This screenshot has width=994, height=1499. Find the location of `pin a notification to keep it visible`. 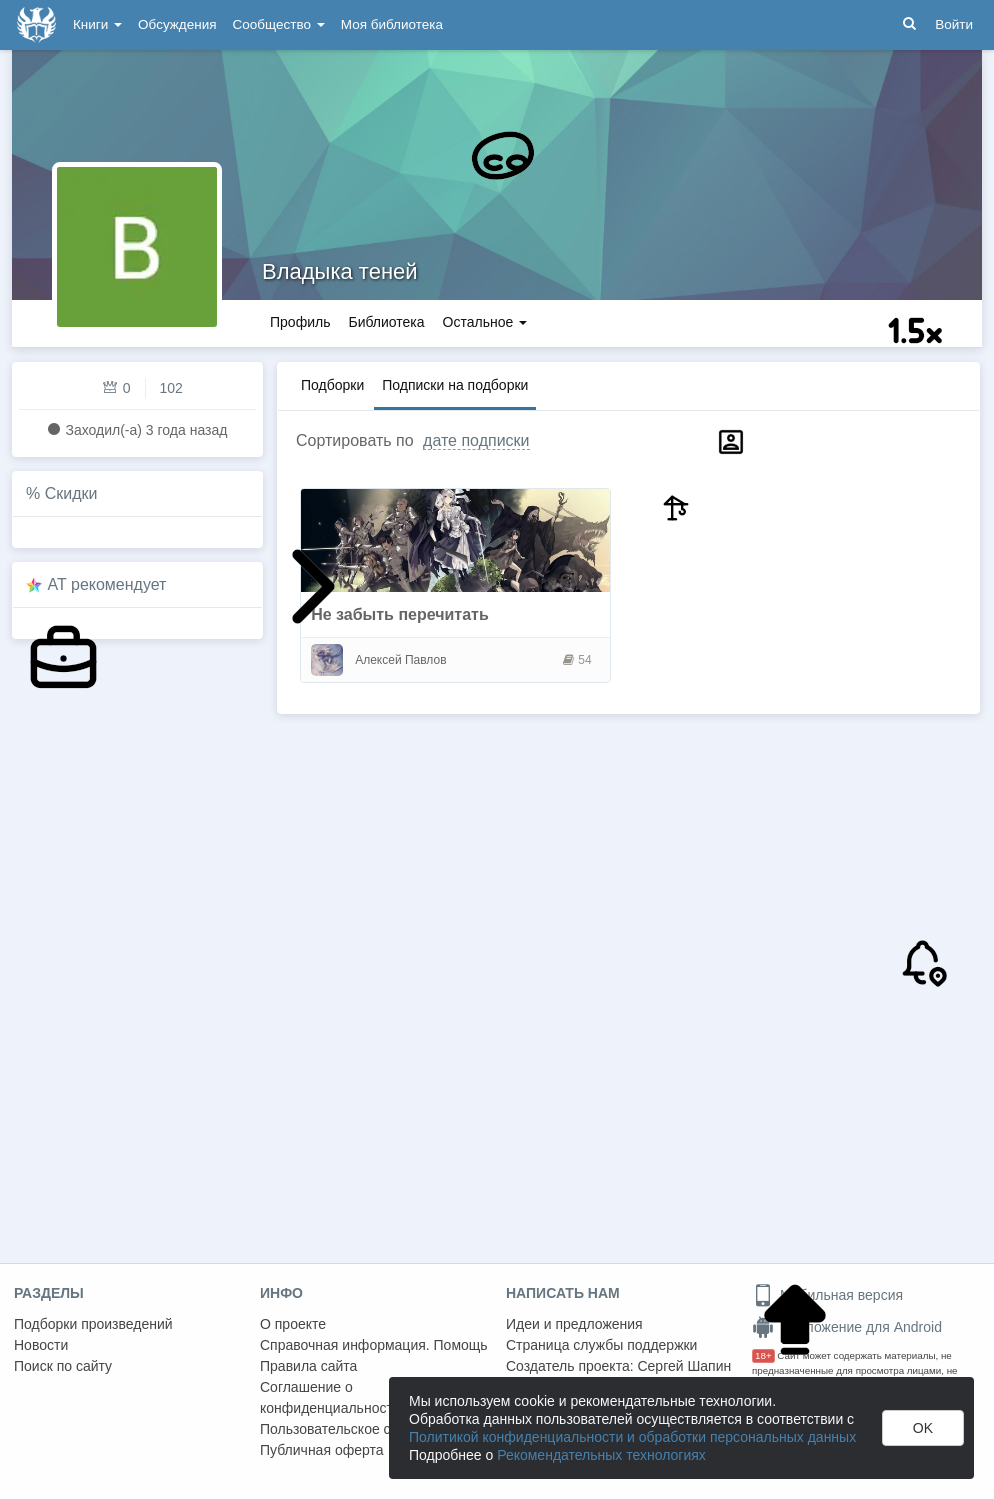

pin a notification to keep it visible is located at coordinates (922, 962).